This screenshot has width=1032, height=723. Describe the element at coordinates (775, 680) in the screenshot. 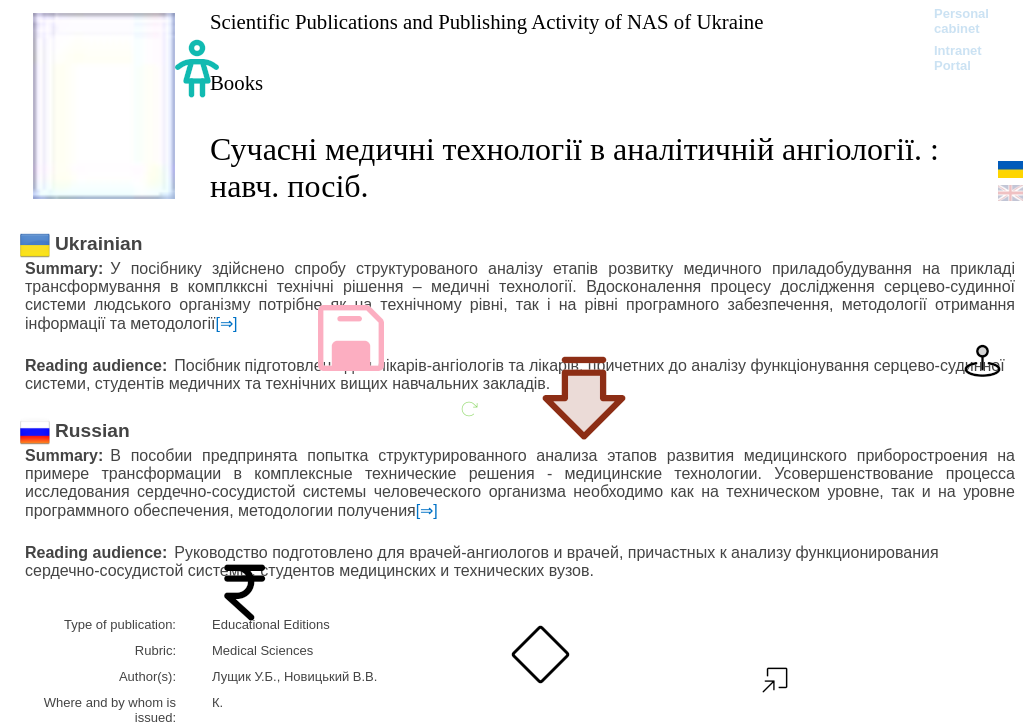

I see `import or bring content into a container` at that location.